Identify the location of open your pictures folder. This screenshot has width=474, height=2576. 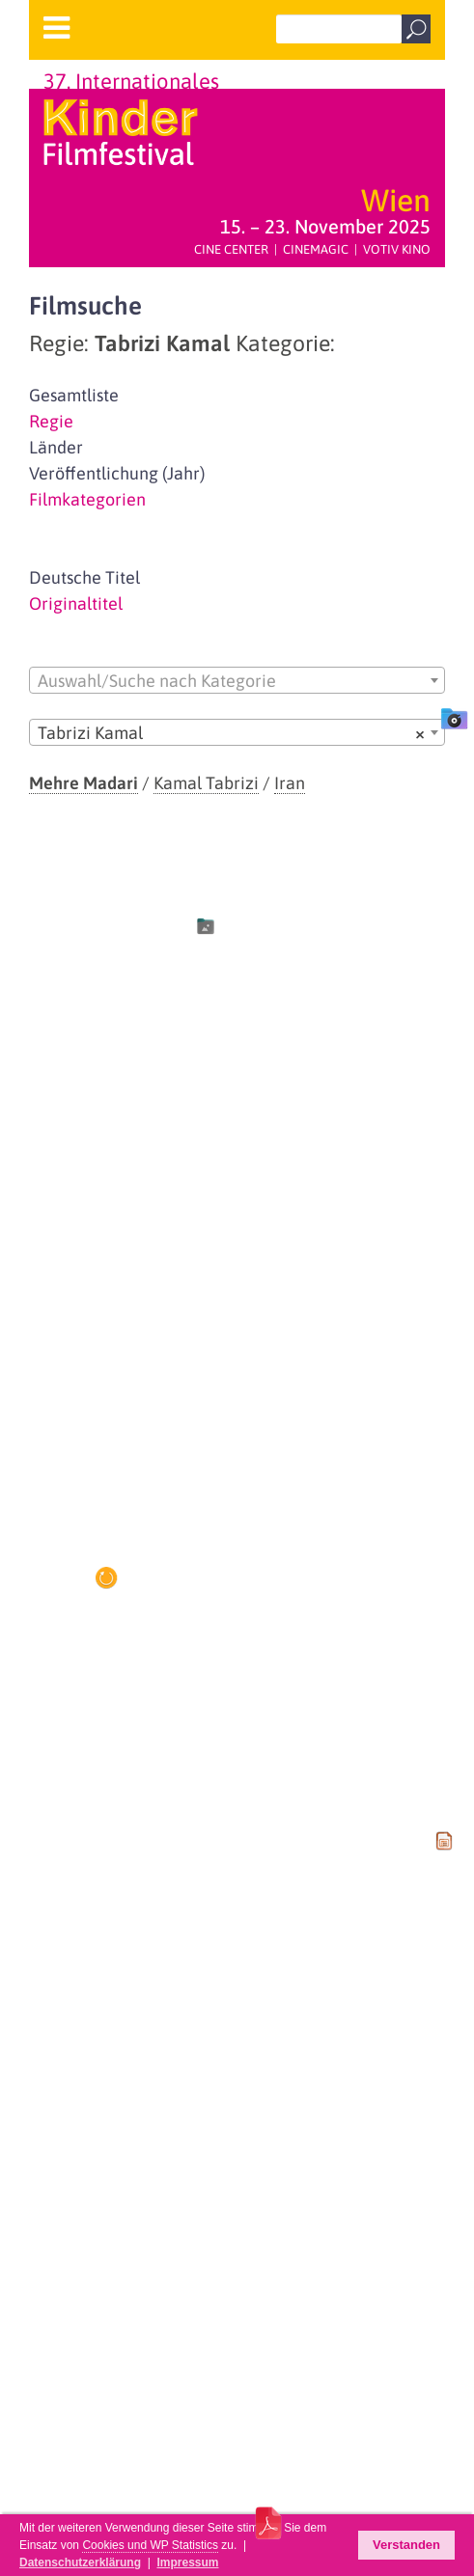
(206, 926).